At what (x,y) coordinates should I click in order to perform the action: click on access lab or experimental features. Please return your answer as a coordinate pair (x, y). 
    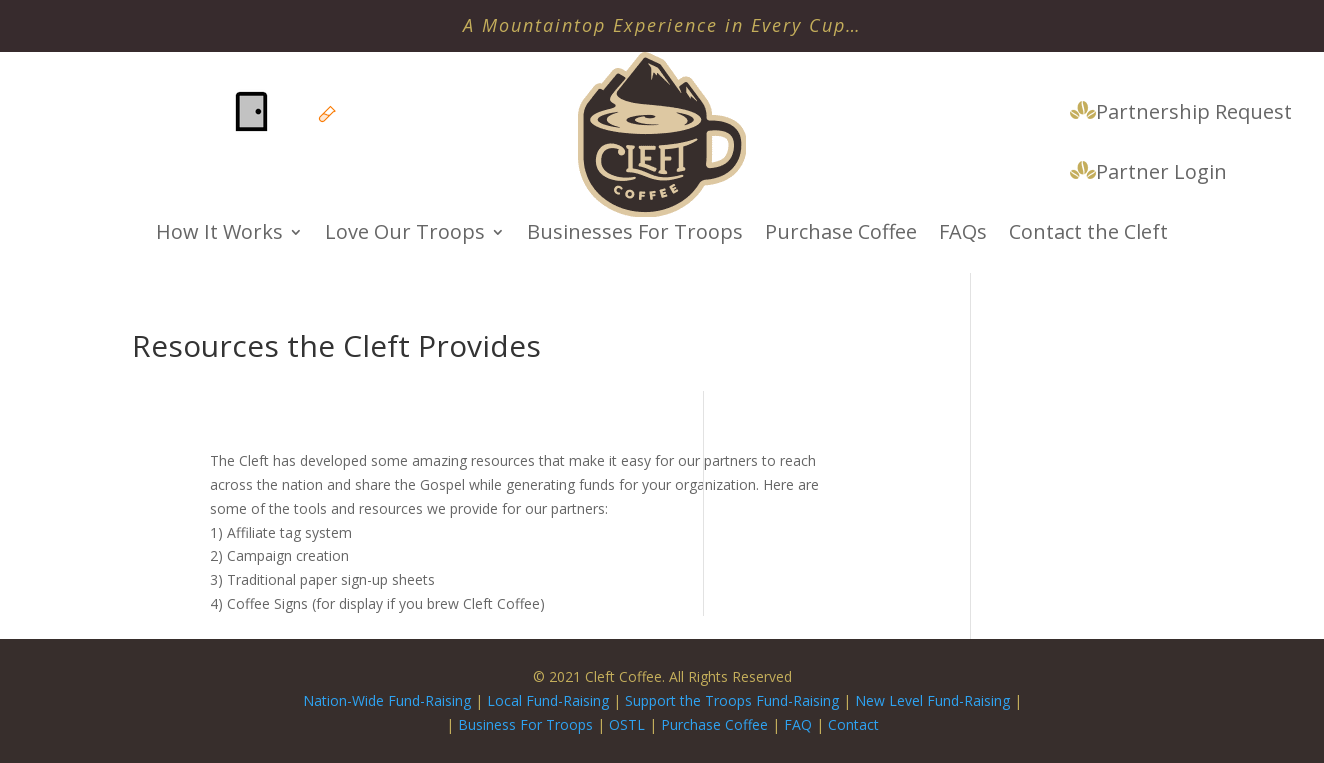
    Looking at the image, I should click on (327, 114).